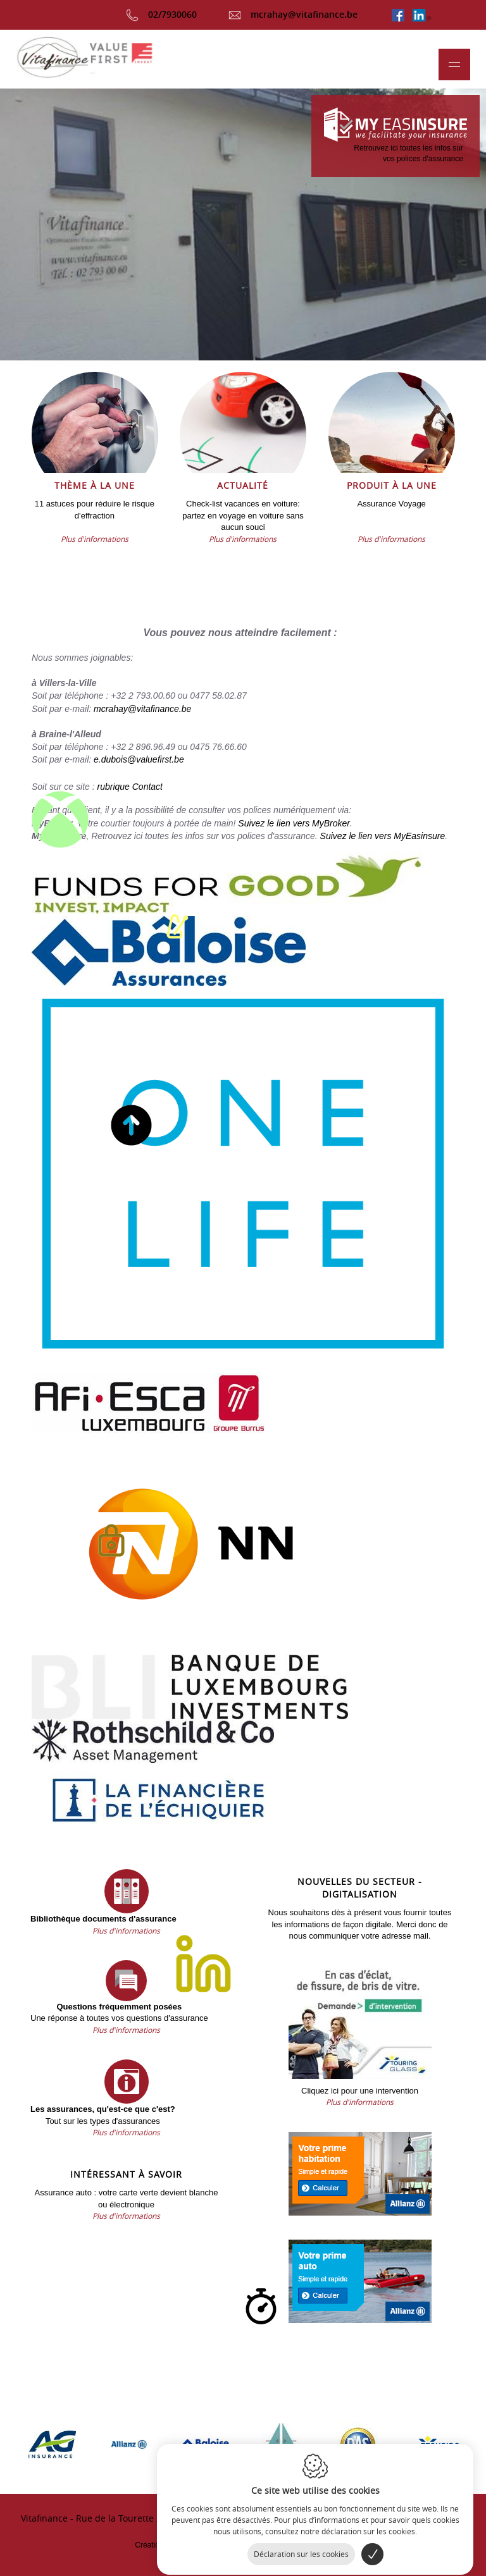 The height and width of the screenshot is (2576, 486). What do you see at coordinates (131, 1125) in the screenshot?
I see `scroll to top of page` at bounding box center [131, 1125].